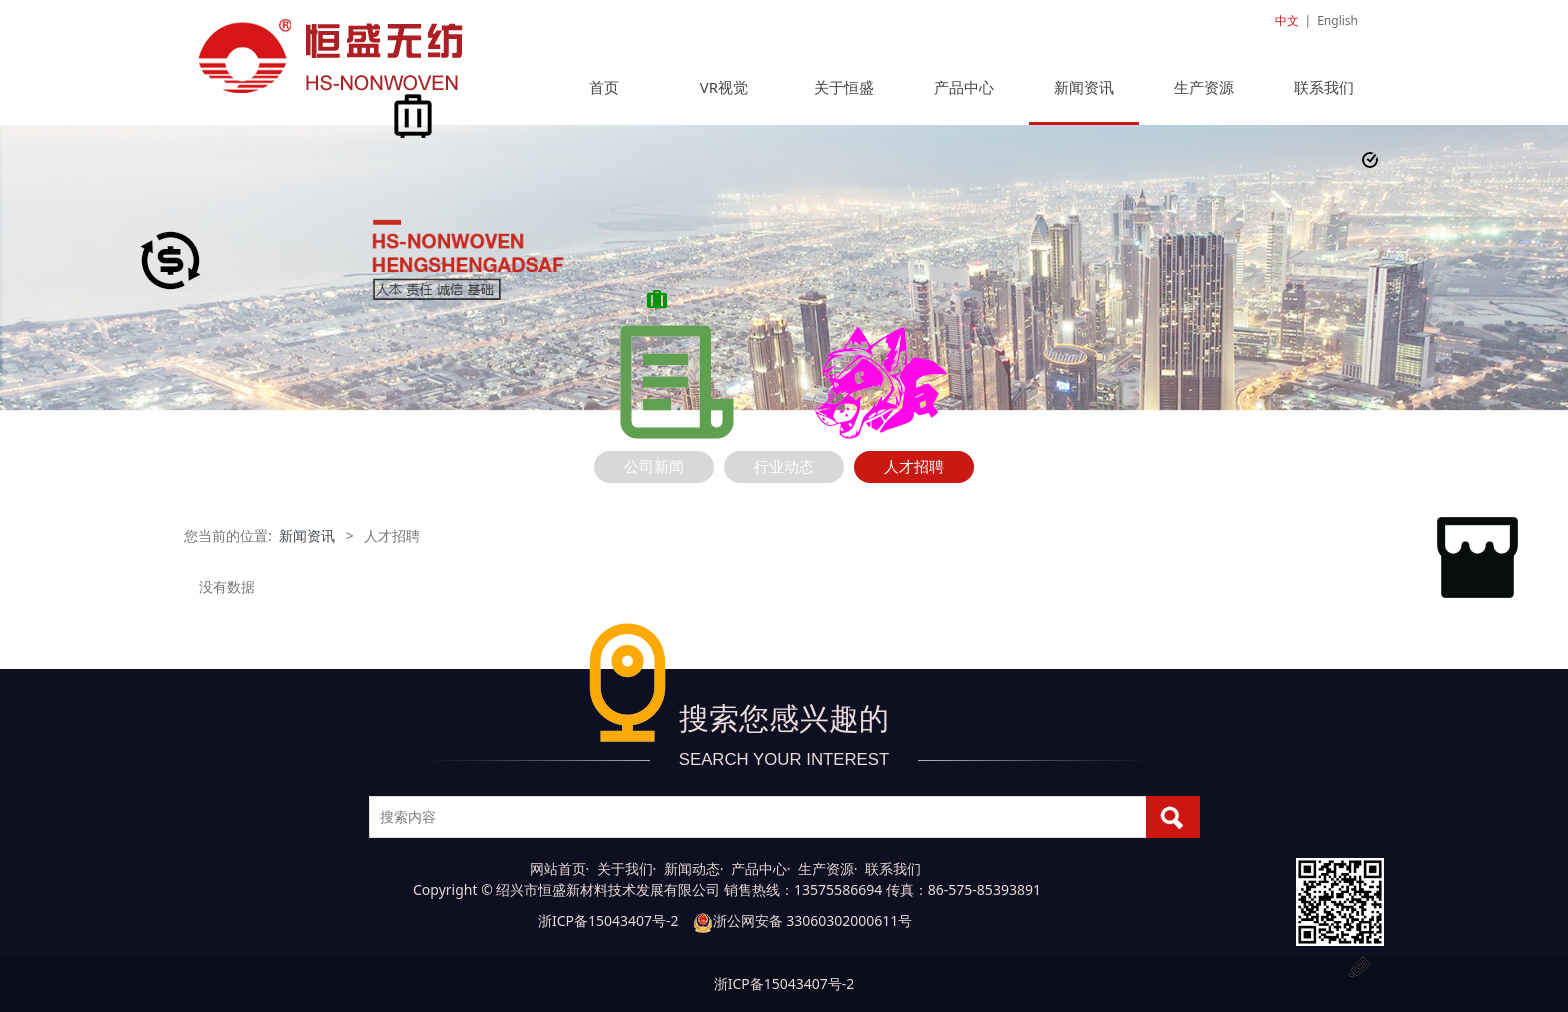 The width and height of the screenshot is (1568, 1012). What do you see at coordinates (627, 682) in the screenshot?
I see `access webcam settings` at bounding box center [627, 682].